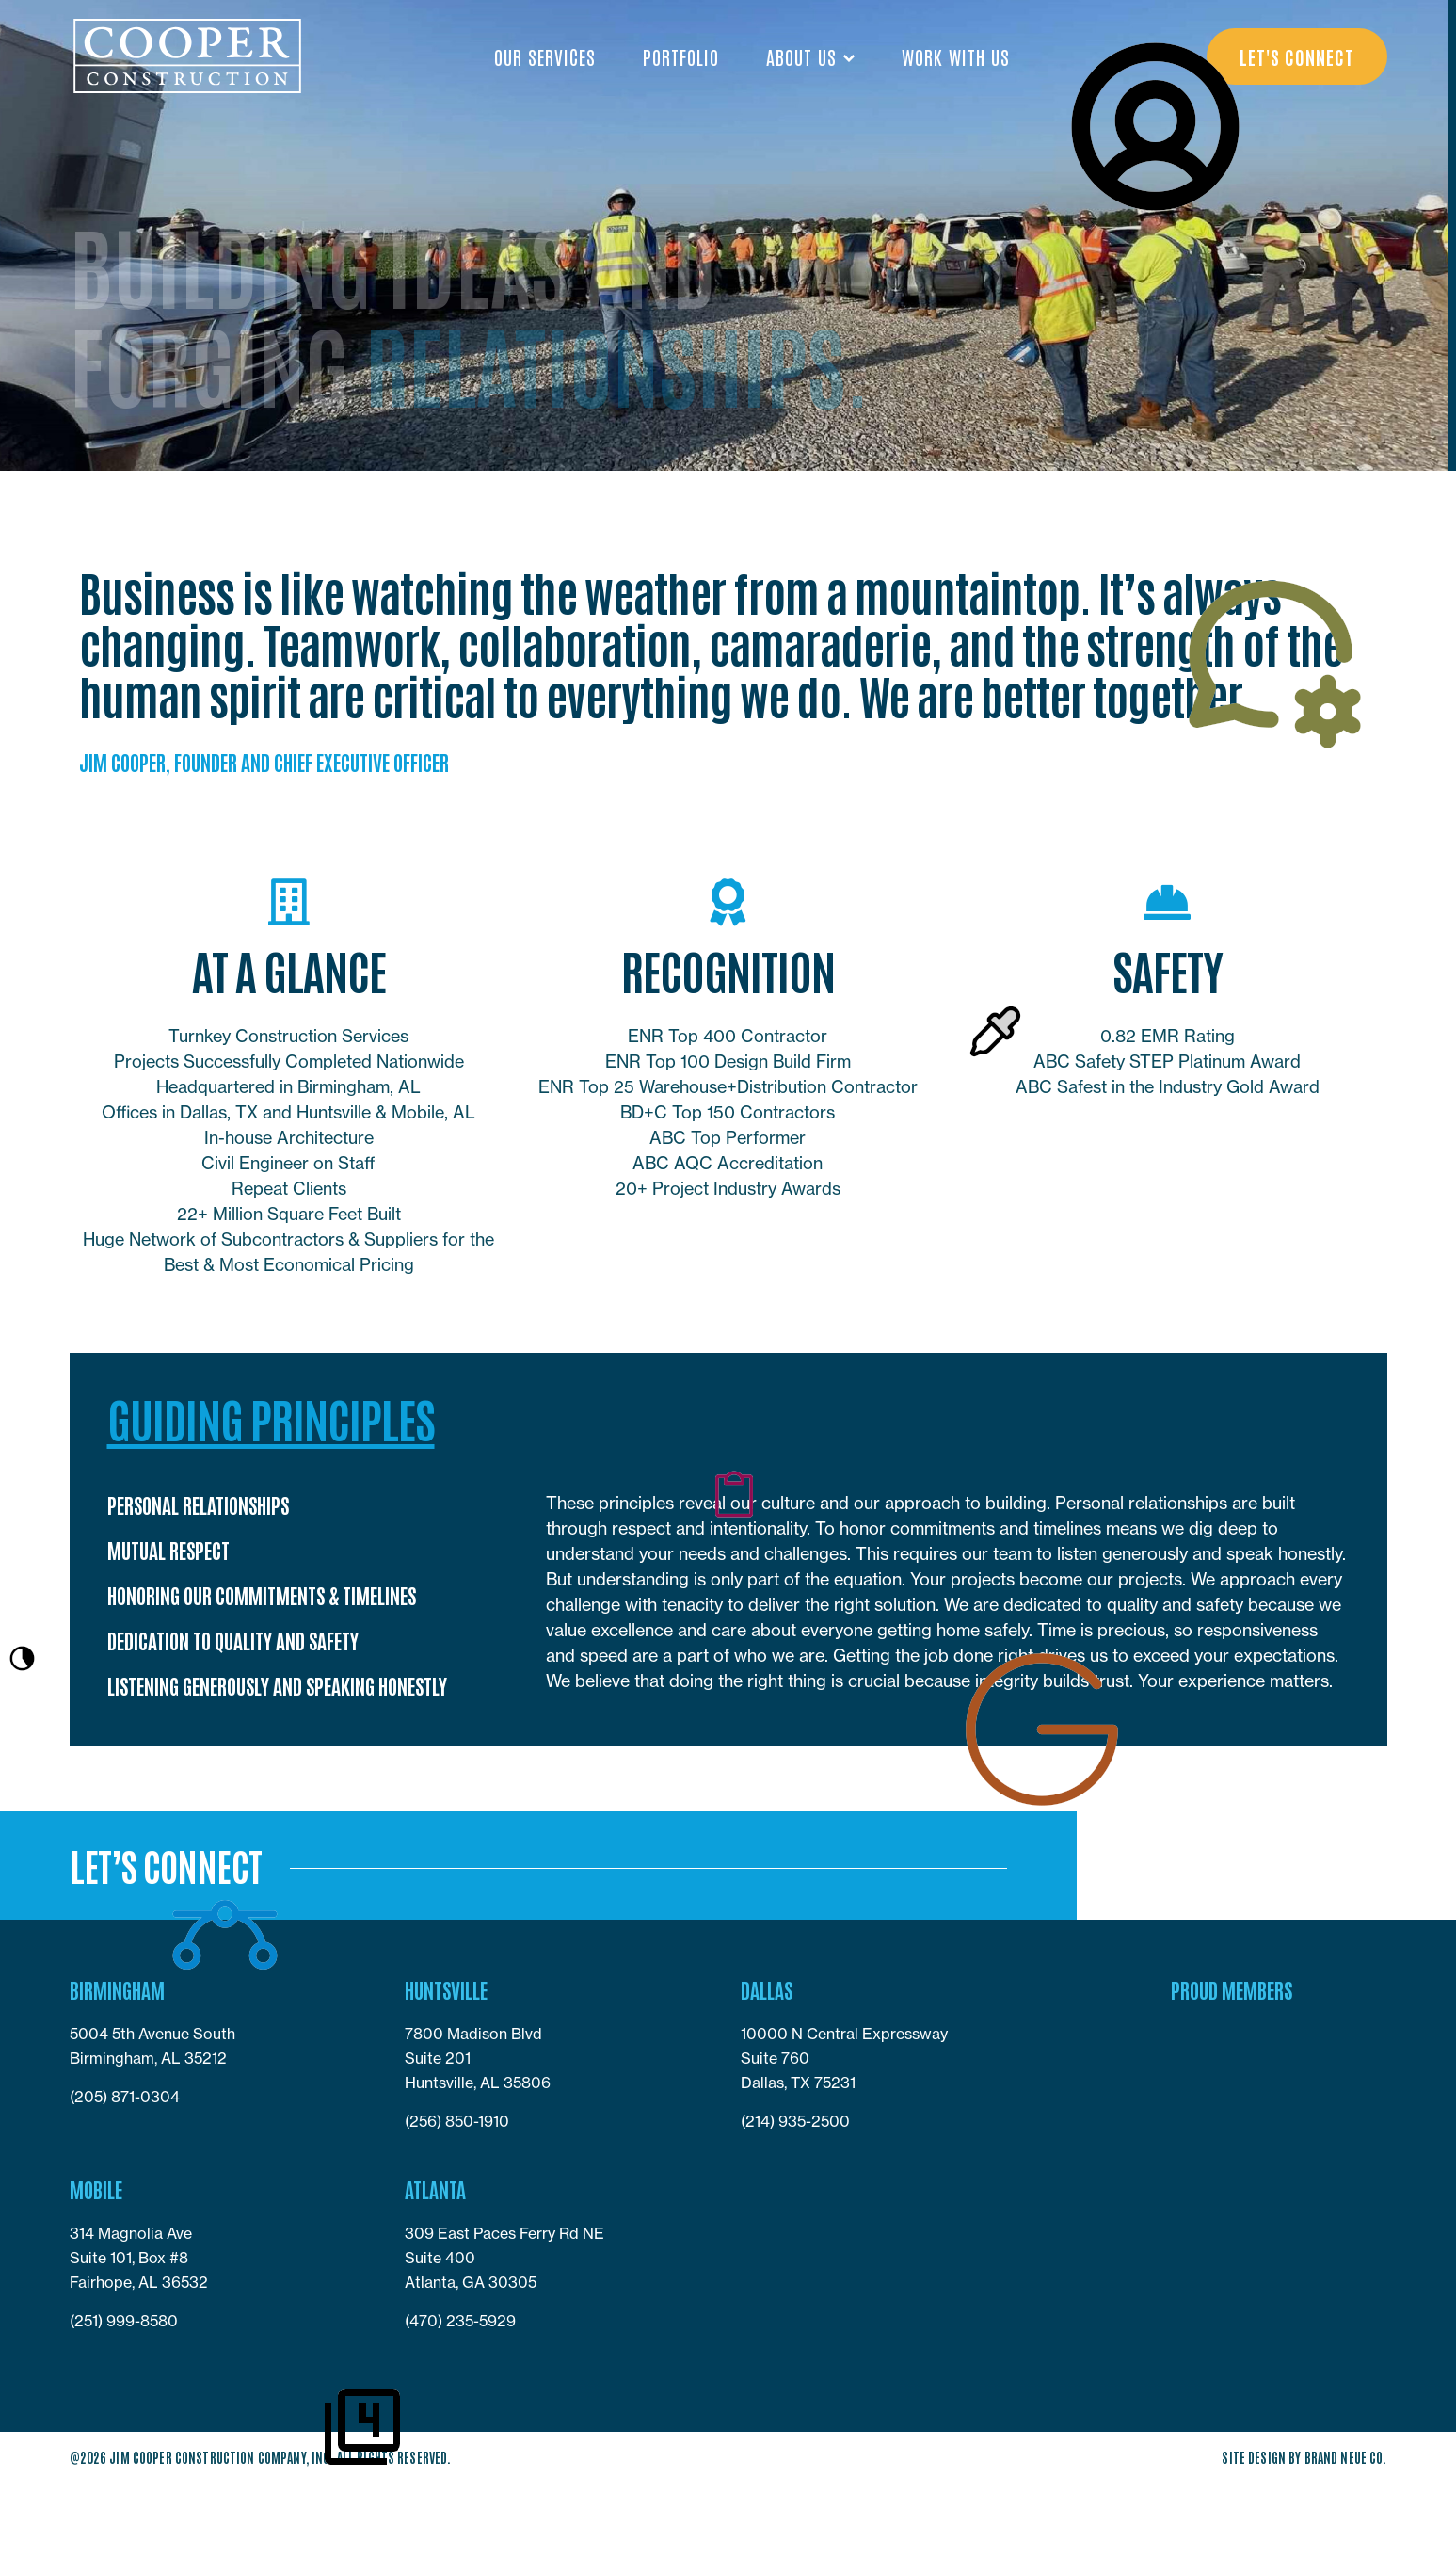 The width and height of the screenshot is (1456, 2558). I want to click on copy to clipboard, so click(734, 1495).